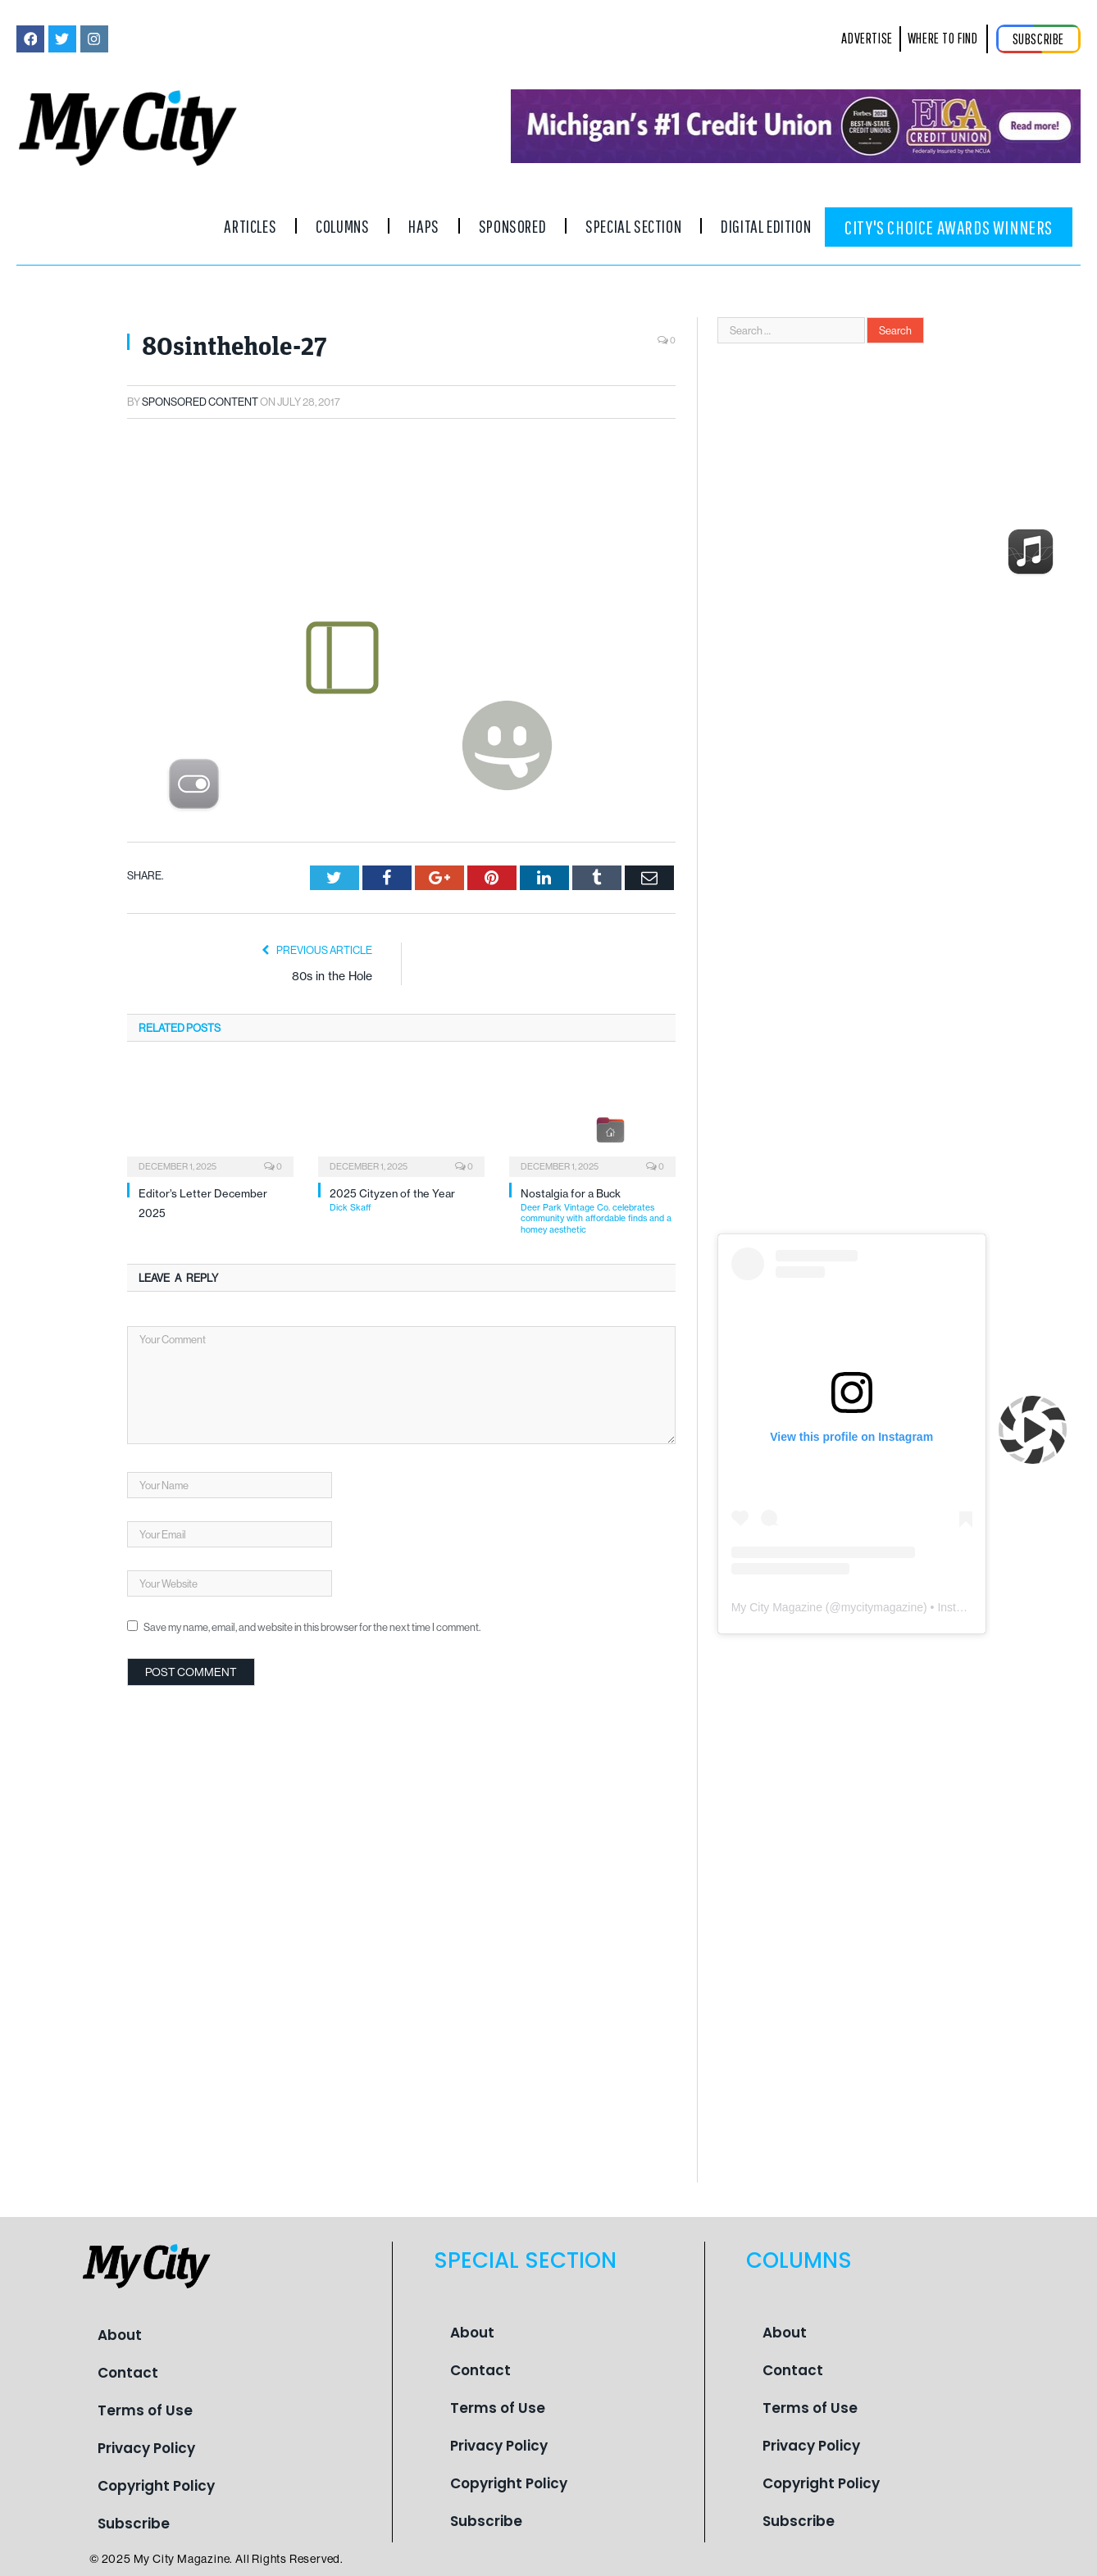 The height and width of the screenshot is (2576, 1097). What do you see at coordinates (610, 1129) in the screenshot?
I see `access your home folder` at bounding box center [610, 1129].